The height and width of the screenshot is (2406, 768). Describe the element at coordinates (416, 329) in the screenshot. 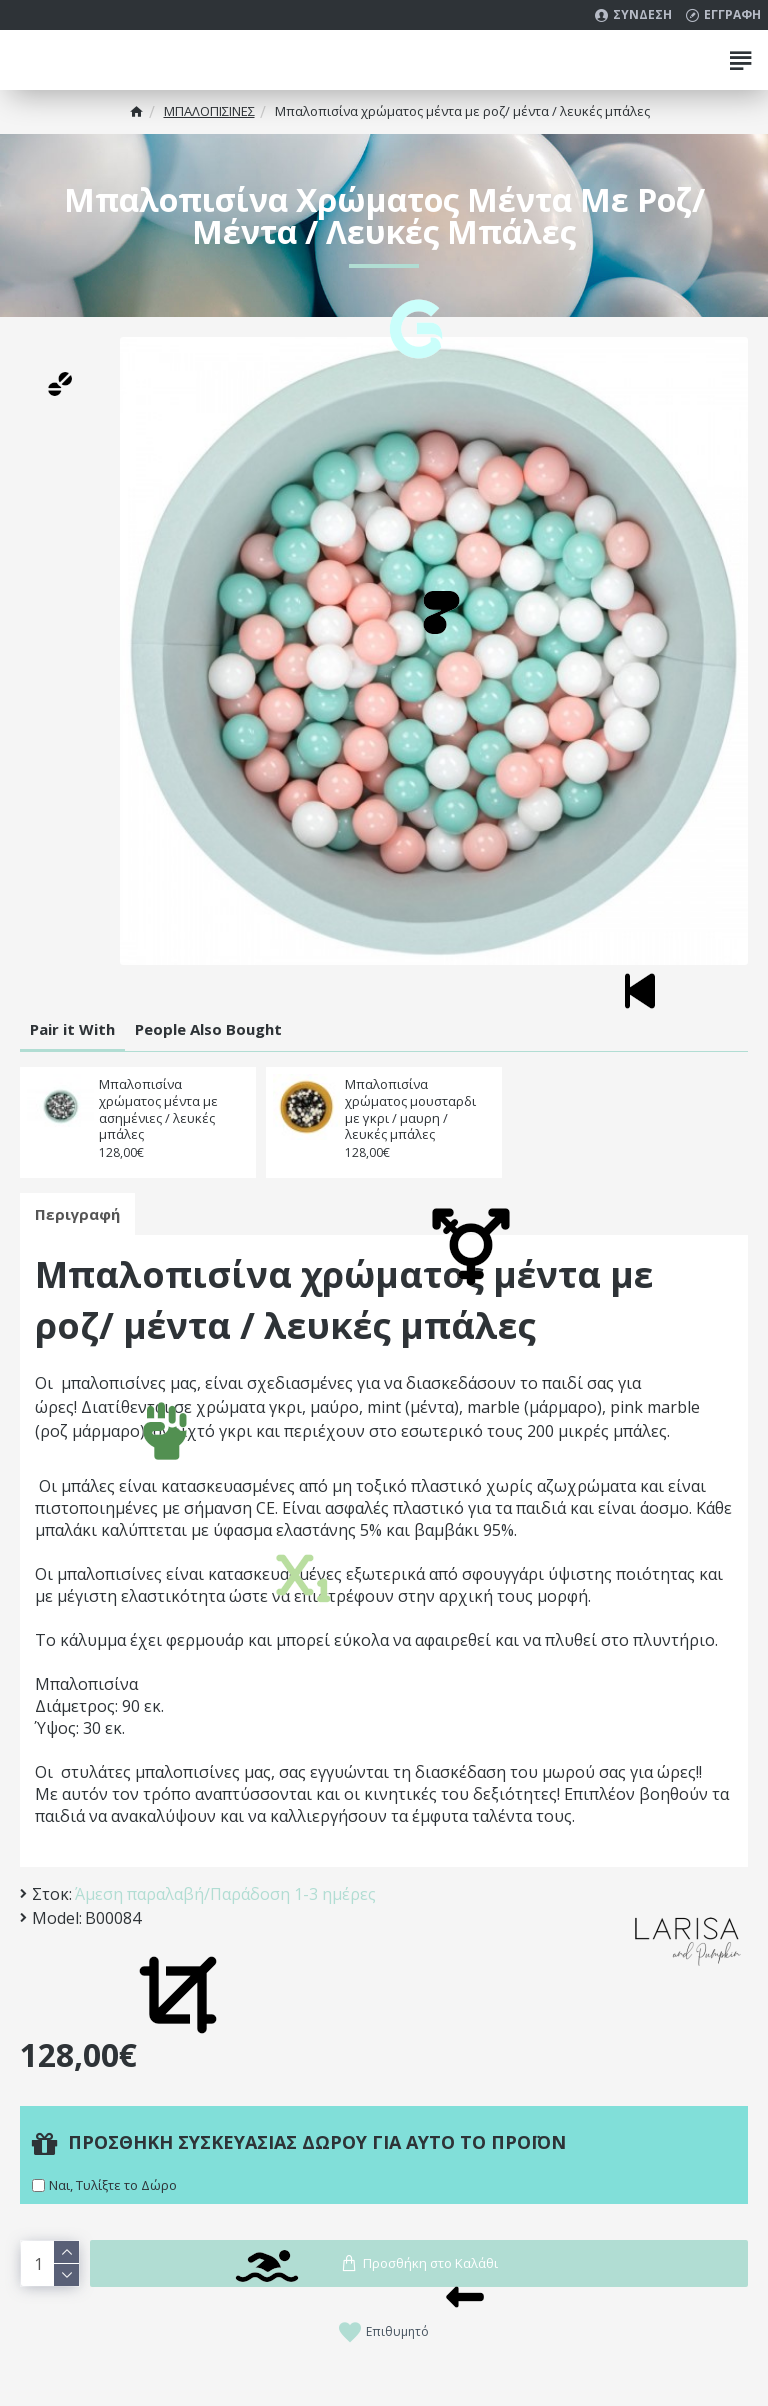

I see `Gofore company logo` at that location.